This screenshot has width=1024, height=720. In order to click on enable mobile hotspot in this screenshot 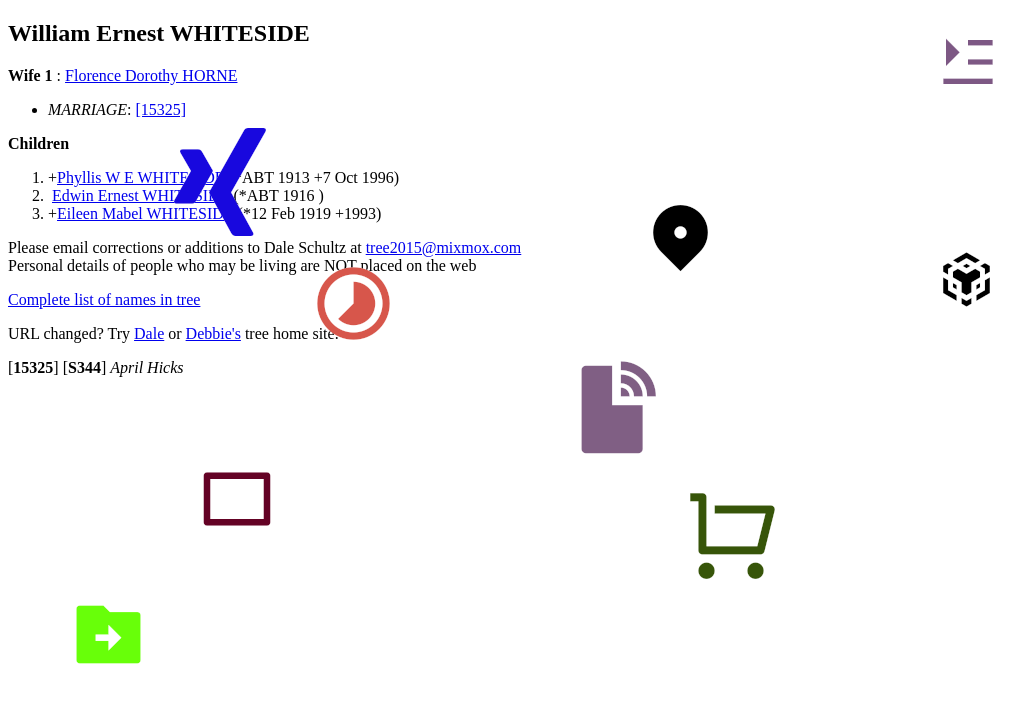, I will do `click(616, 409)`.